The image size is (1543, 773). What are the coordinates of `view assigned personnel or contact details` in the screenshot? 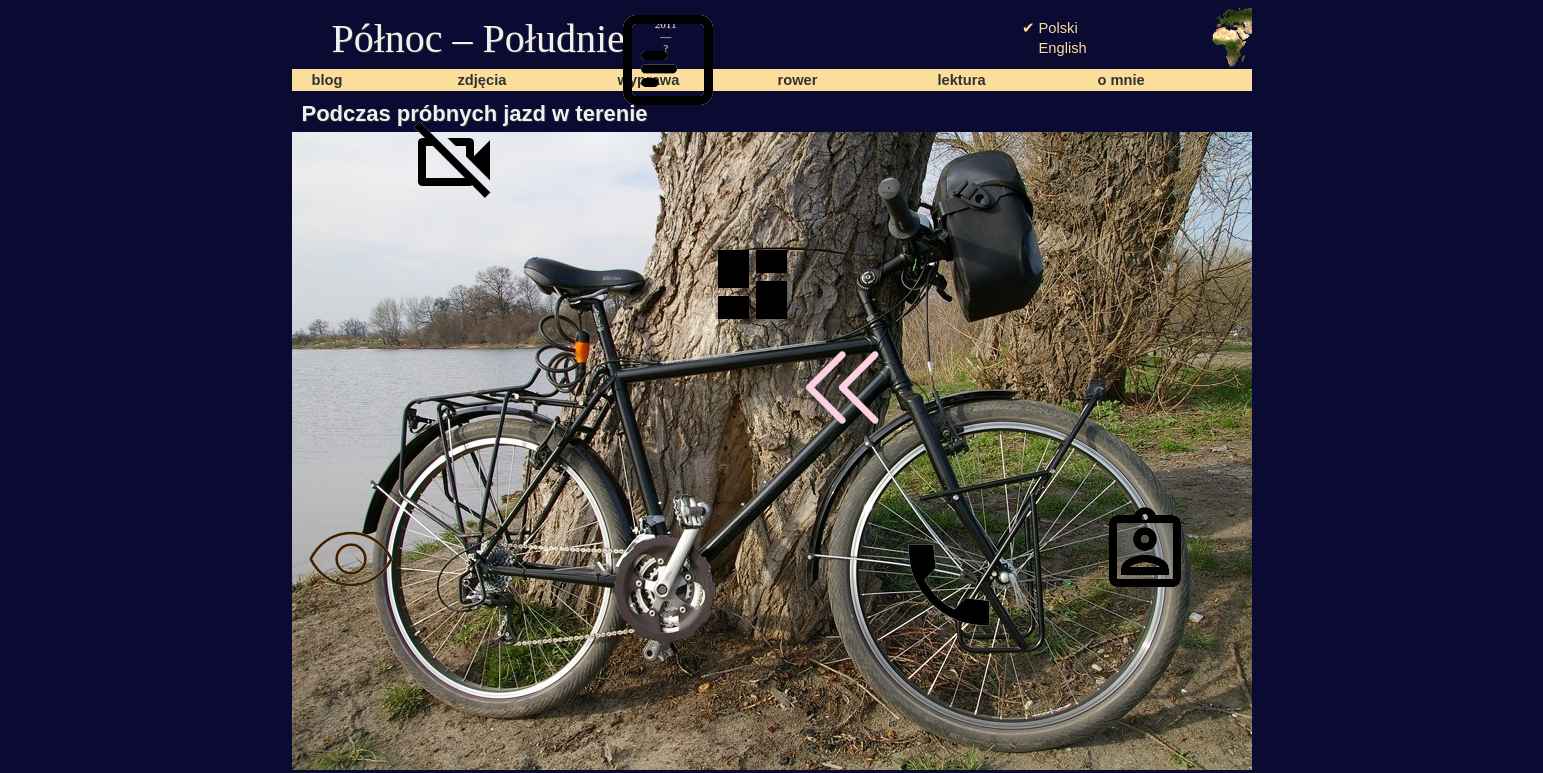 It's located at (1145, 551).